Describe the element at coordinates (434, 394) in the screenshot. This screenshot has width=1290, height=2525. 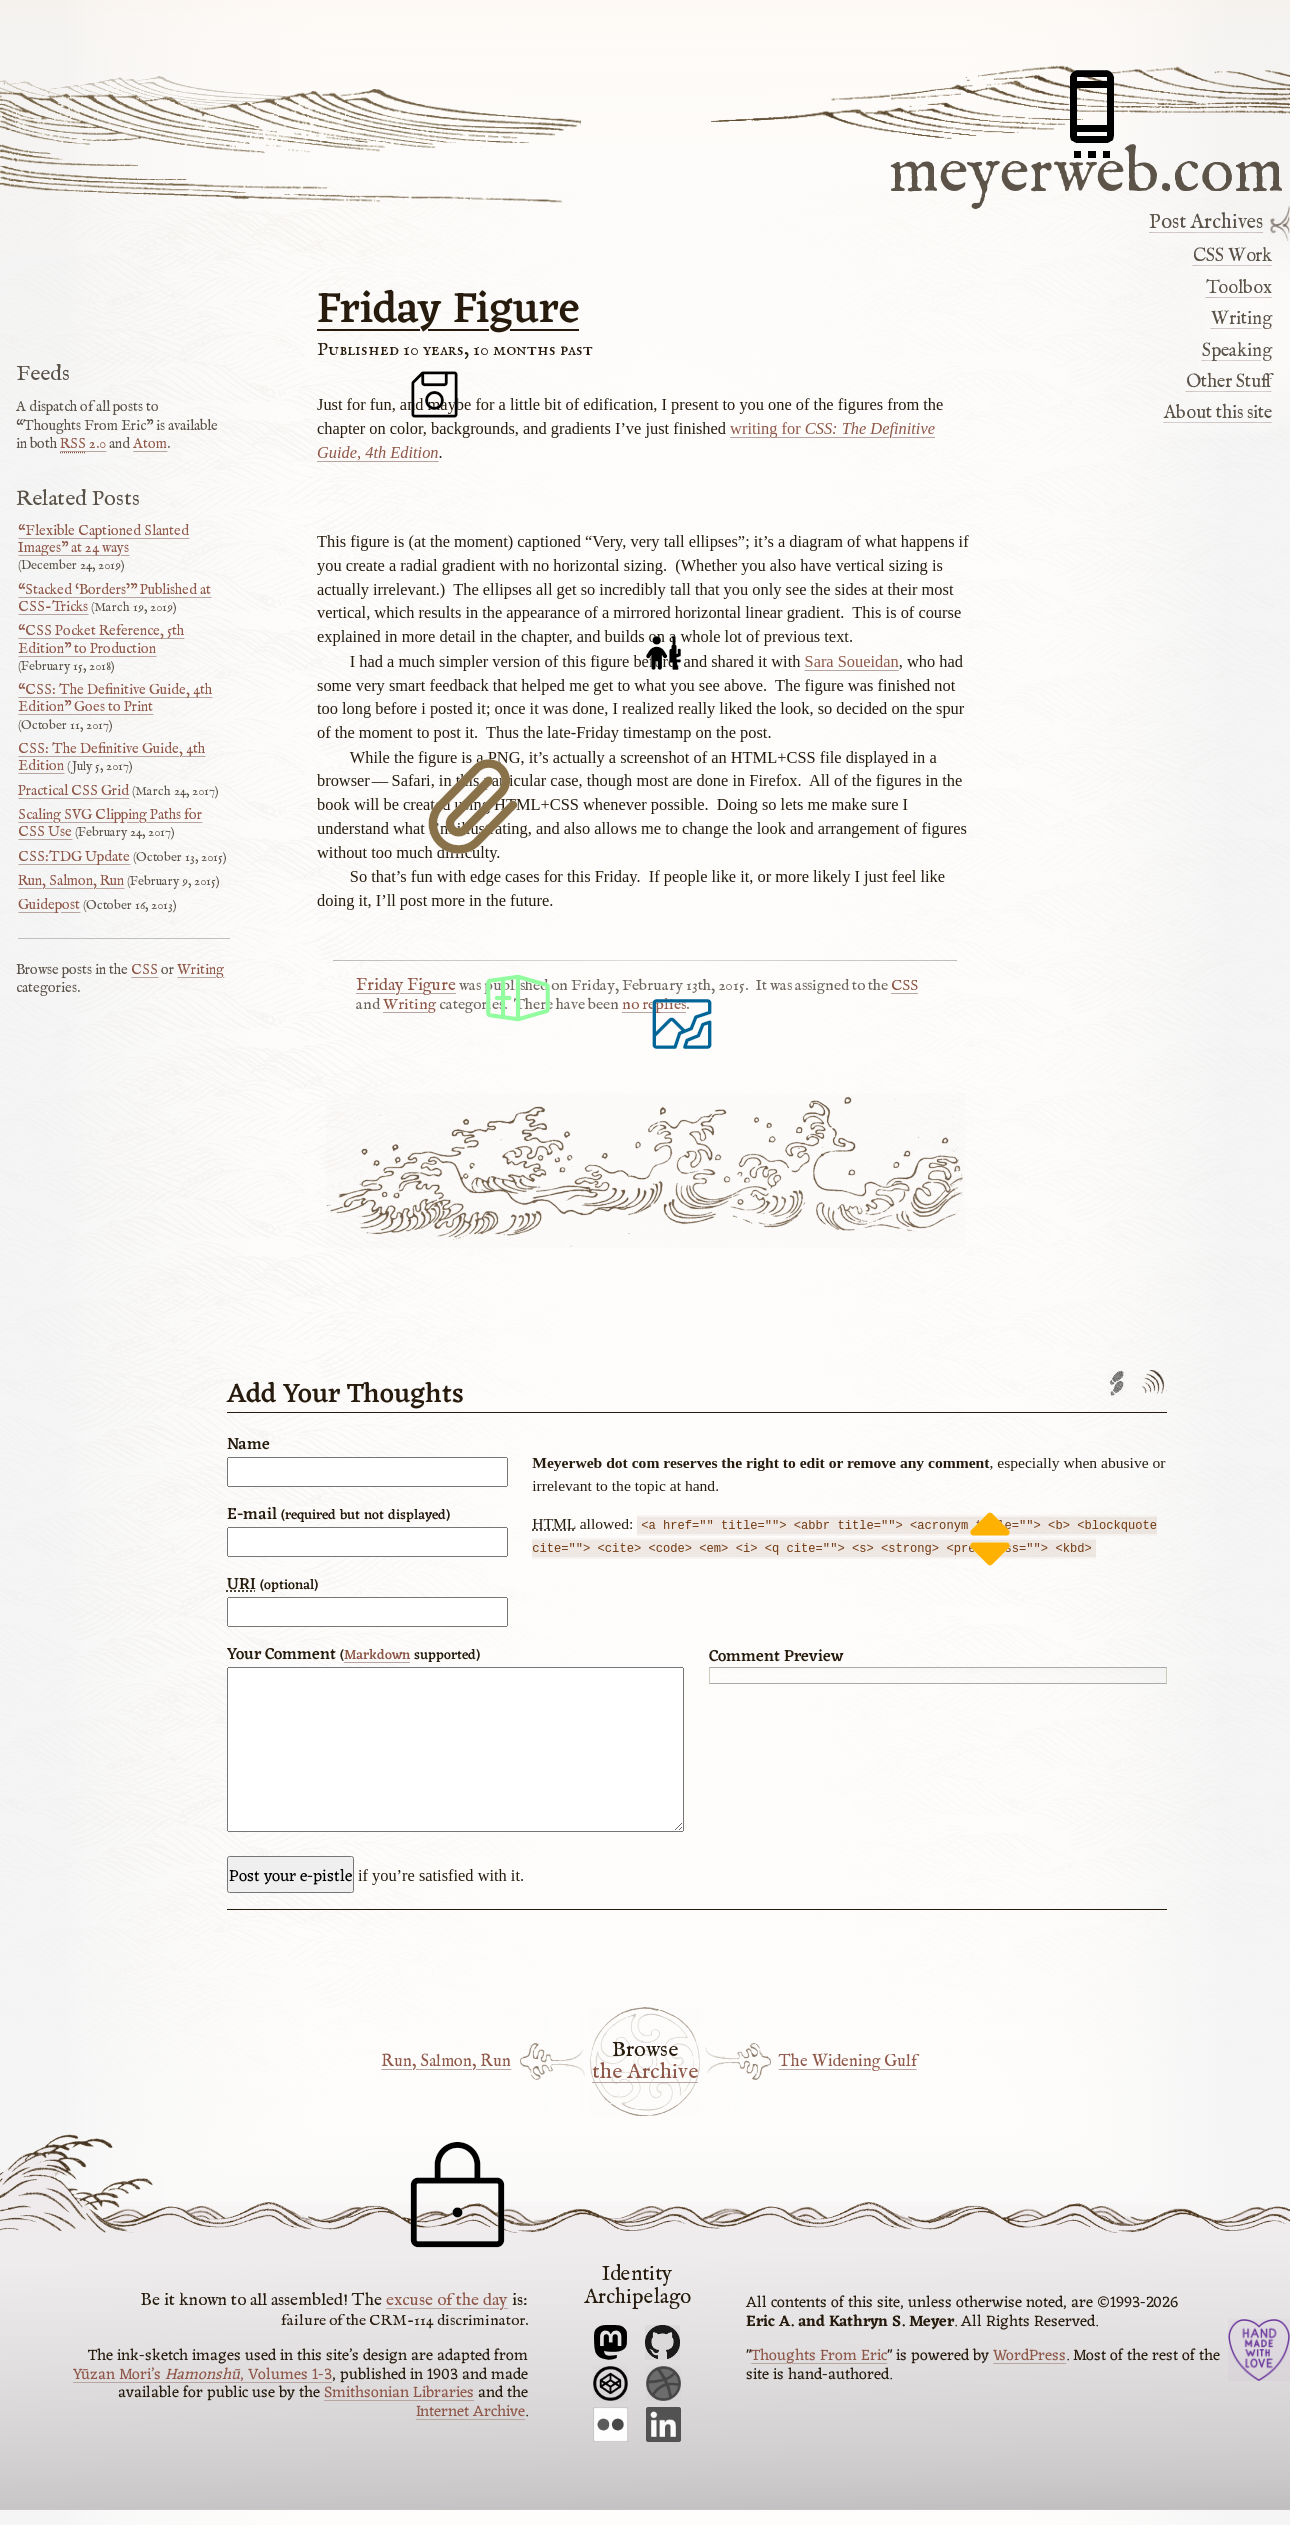
I see `save current file or document` at that location.